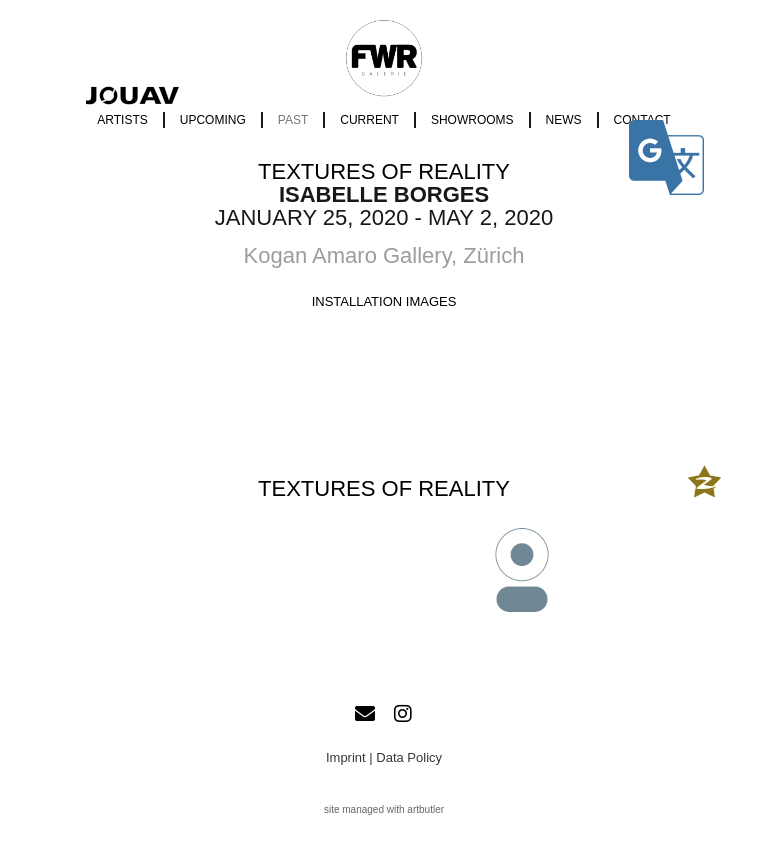  What do you see at coordinates (704, 481) in the screenshot?
I see `open Qzone social network` at bounding box center [704, 481].